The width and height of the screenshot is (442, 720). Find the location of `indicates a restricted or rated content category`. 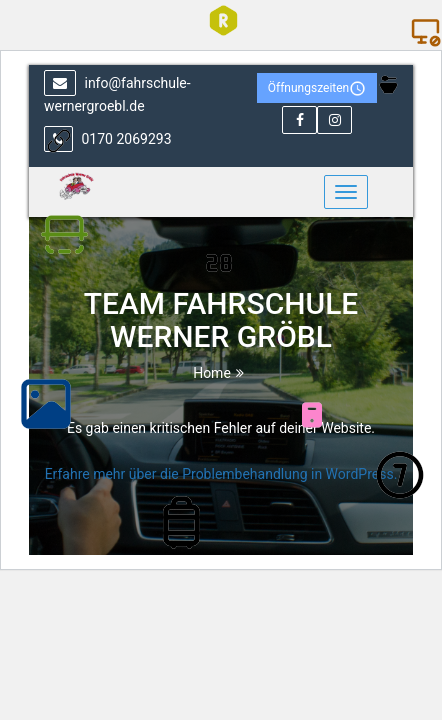

indicates a restricted or rated content category is located at coordinates (223, 20).